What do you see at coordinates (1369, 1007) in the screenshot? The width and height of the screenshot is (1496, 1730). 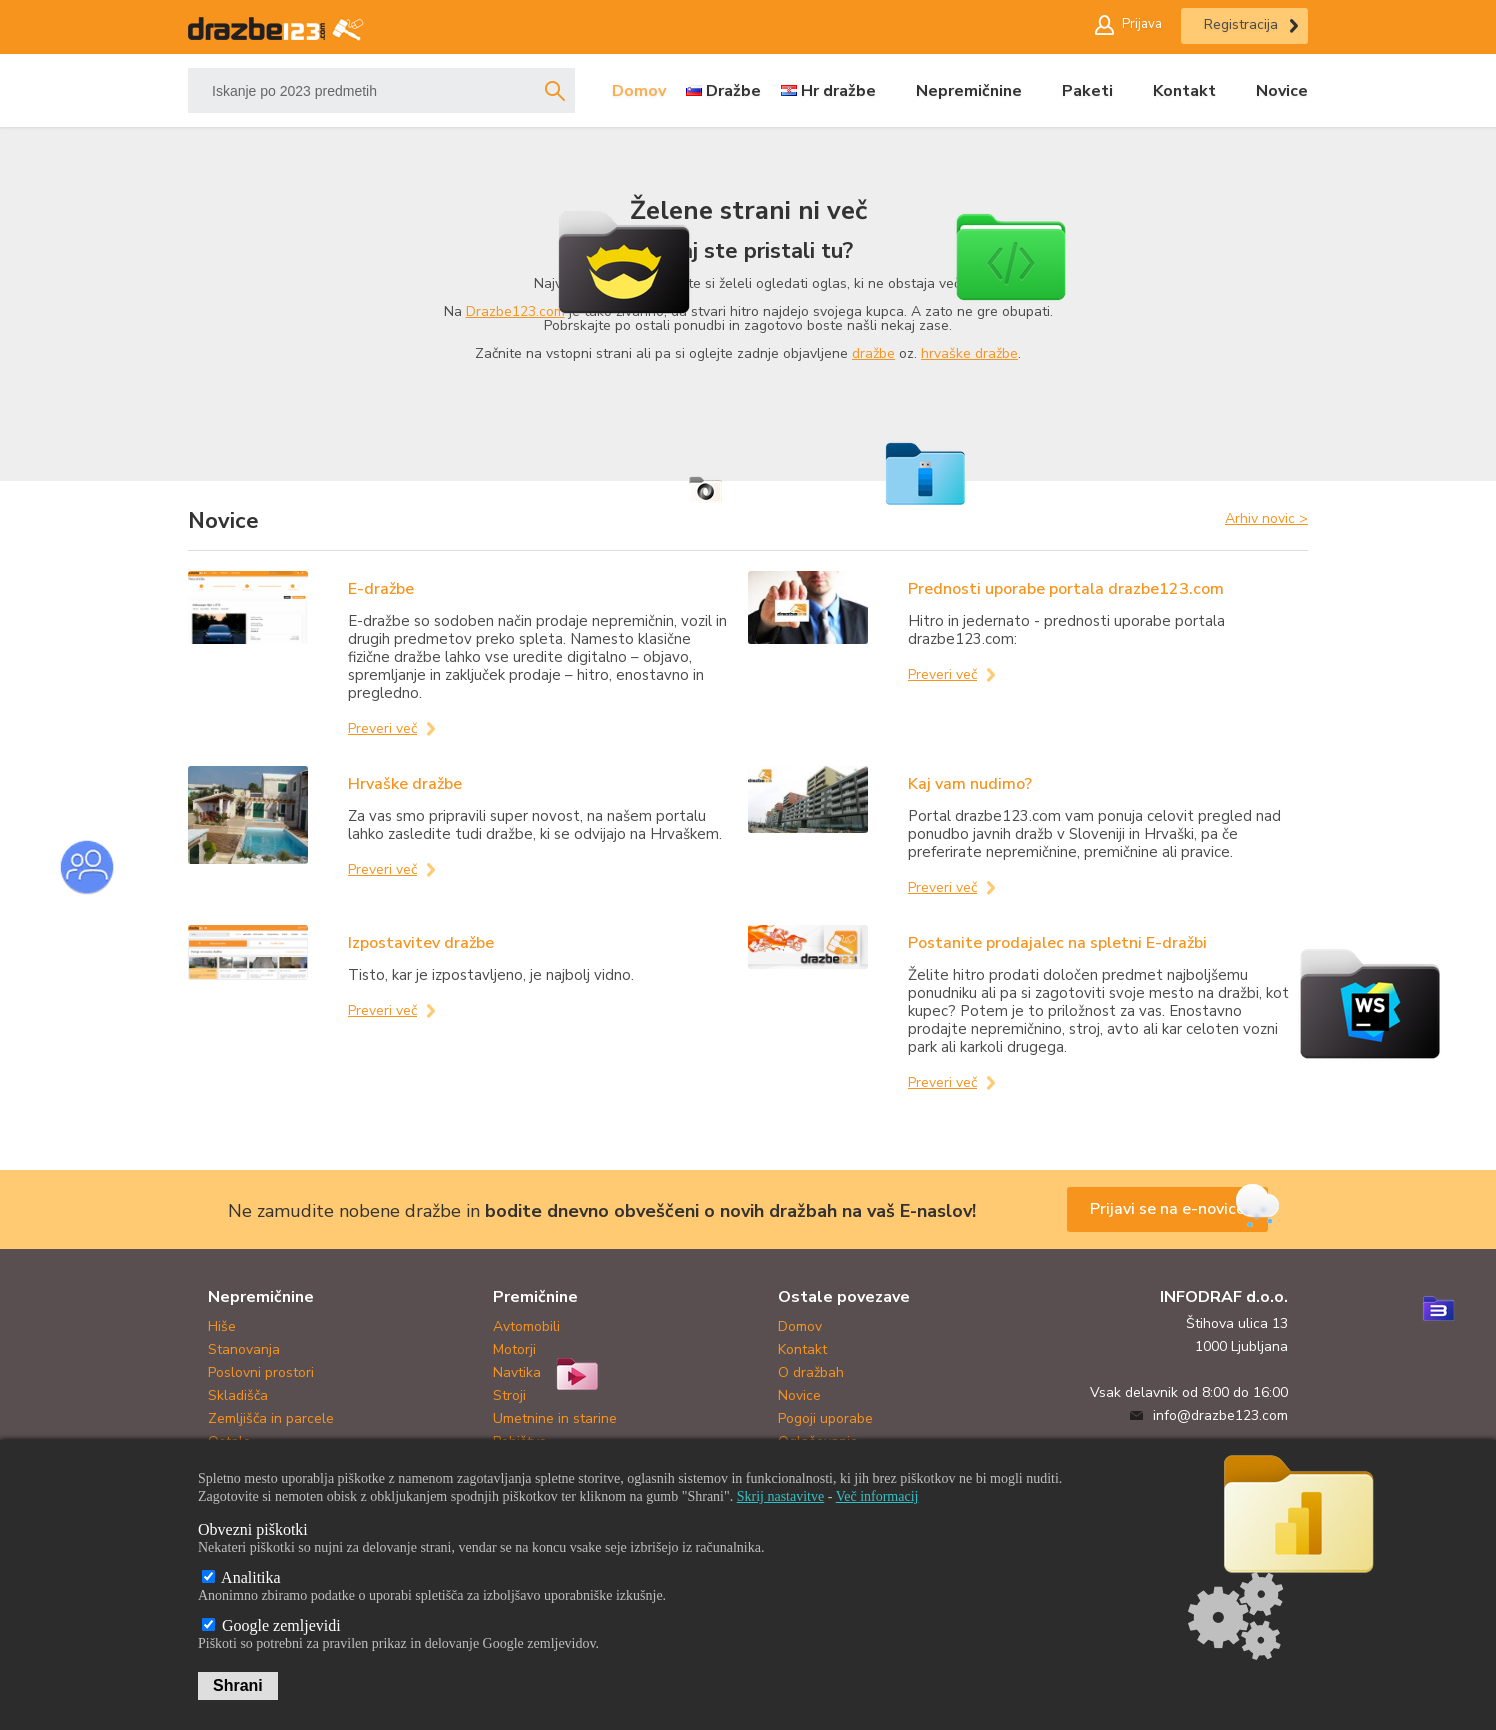 I see `open webstorm project folder` at bounding box center [1369, 1007].